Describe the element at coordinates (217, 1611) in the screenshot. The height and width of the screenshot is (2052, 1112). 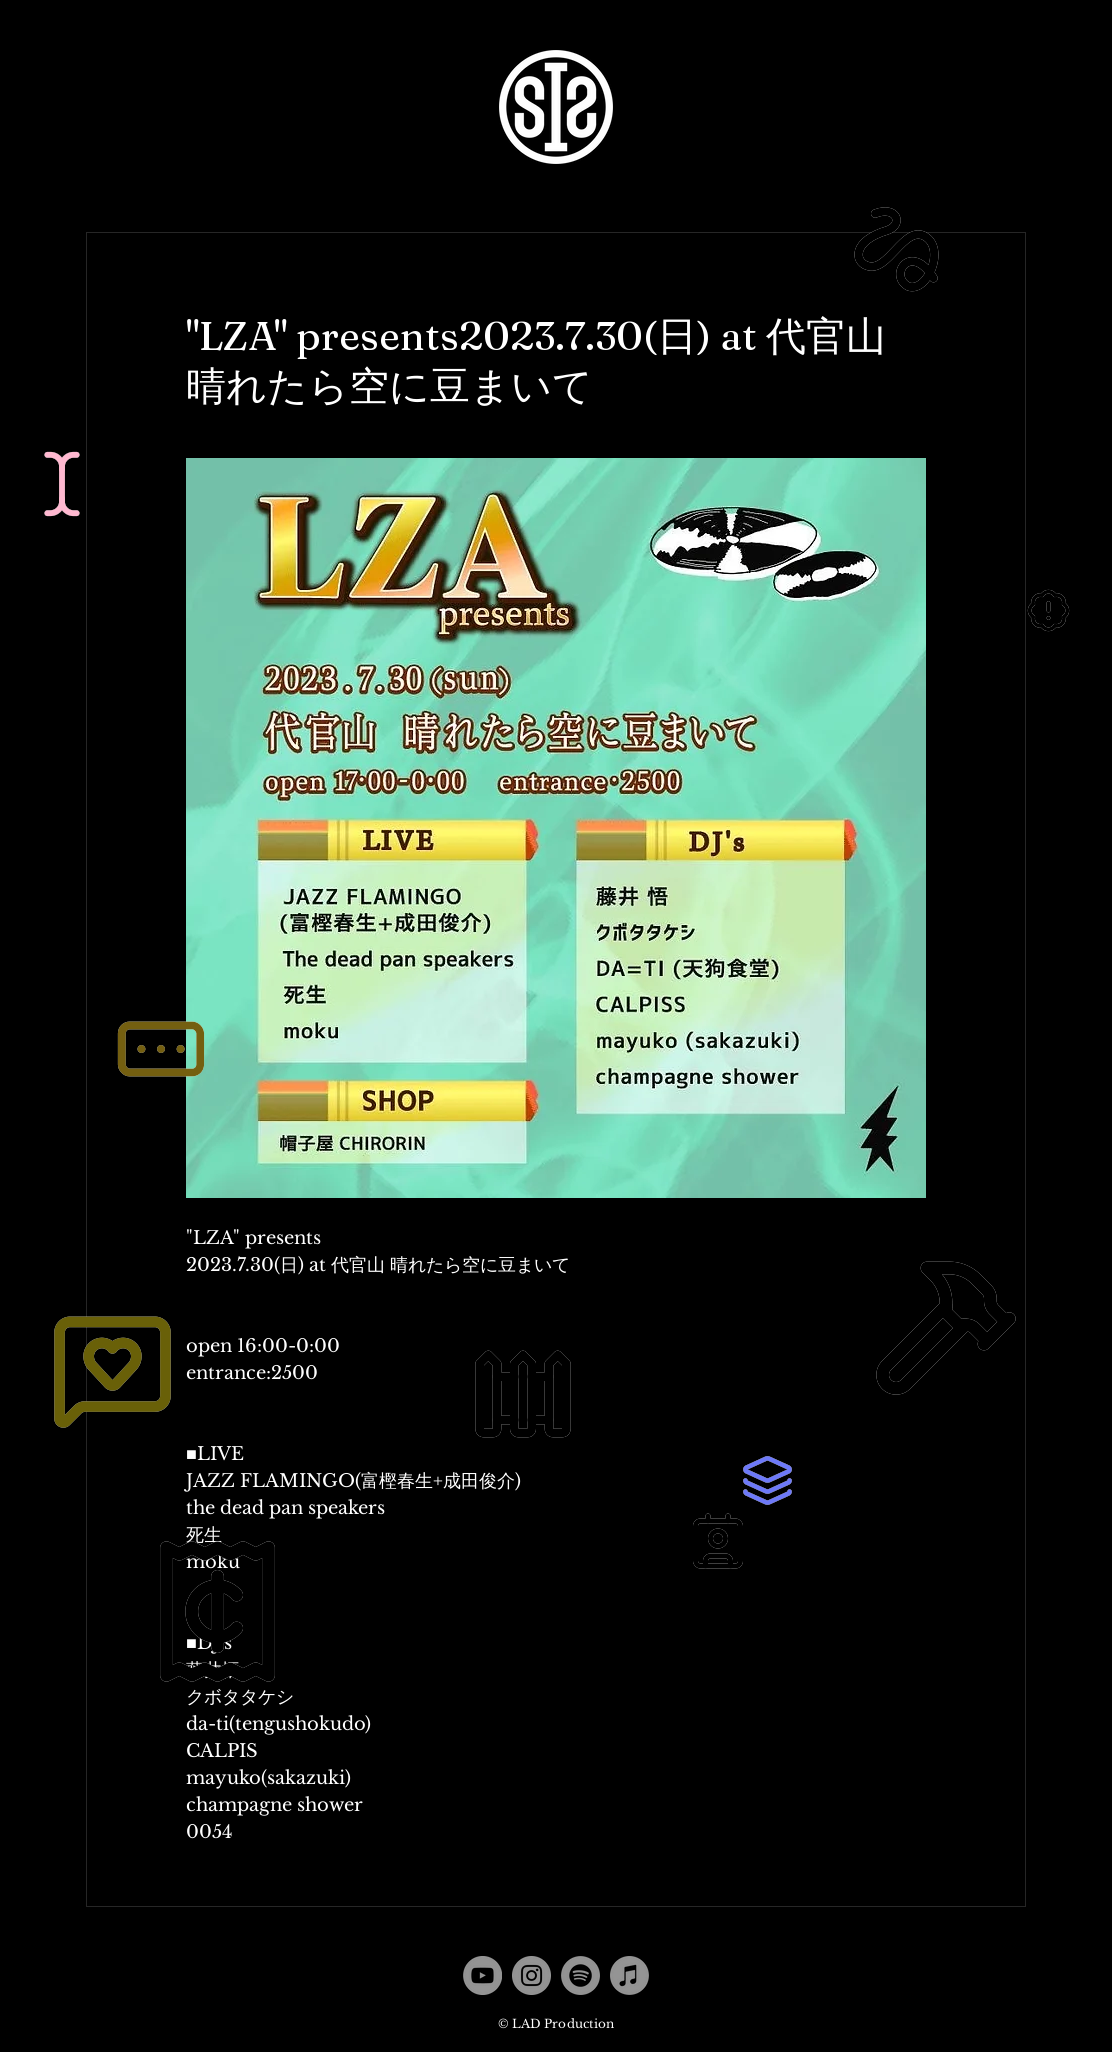
I see `view transaction receipt details` at that location.